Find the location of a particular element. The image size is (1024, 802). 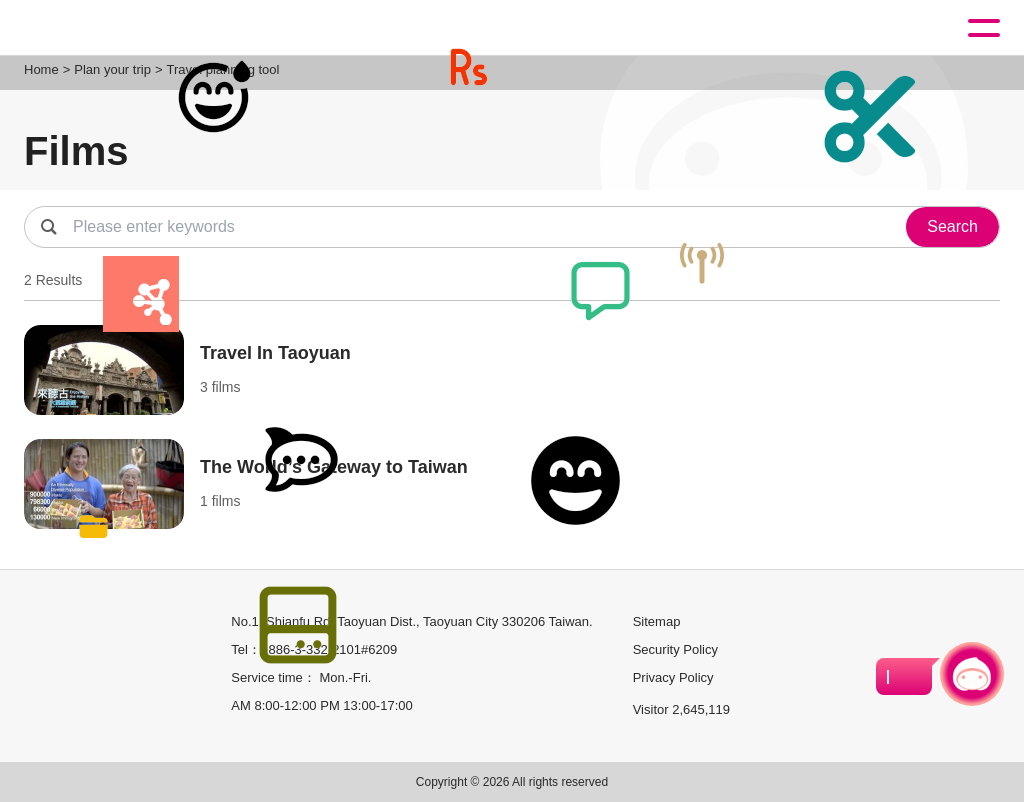

react with nervous or relieved laughter is located at coordinates (213, 97).